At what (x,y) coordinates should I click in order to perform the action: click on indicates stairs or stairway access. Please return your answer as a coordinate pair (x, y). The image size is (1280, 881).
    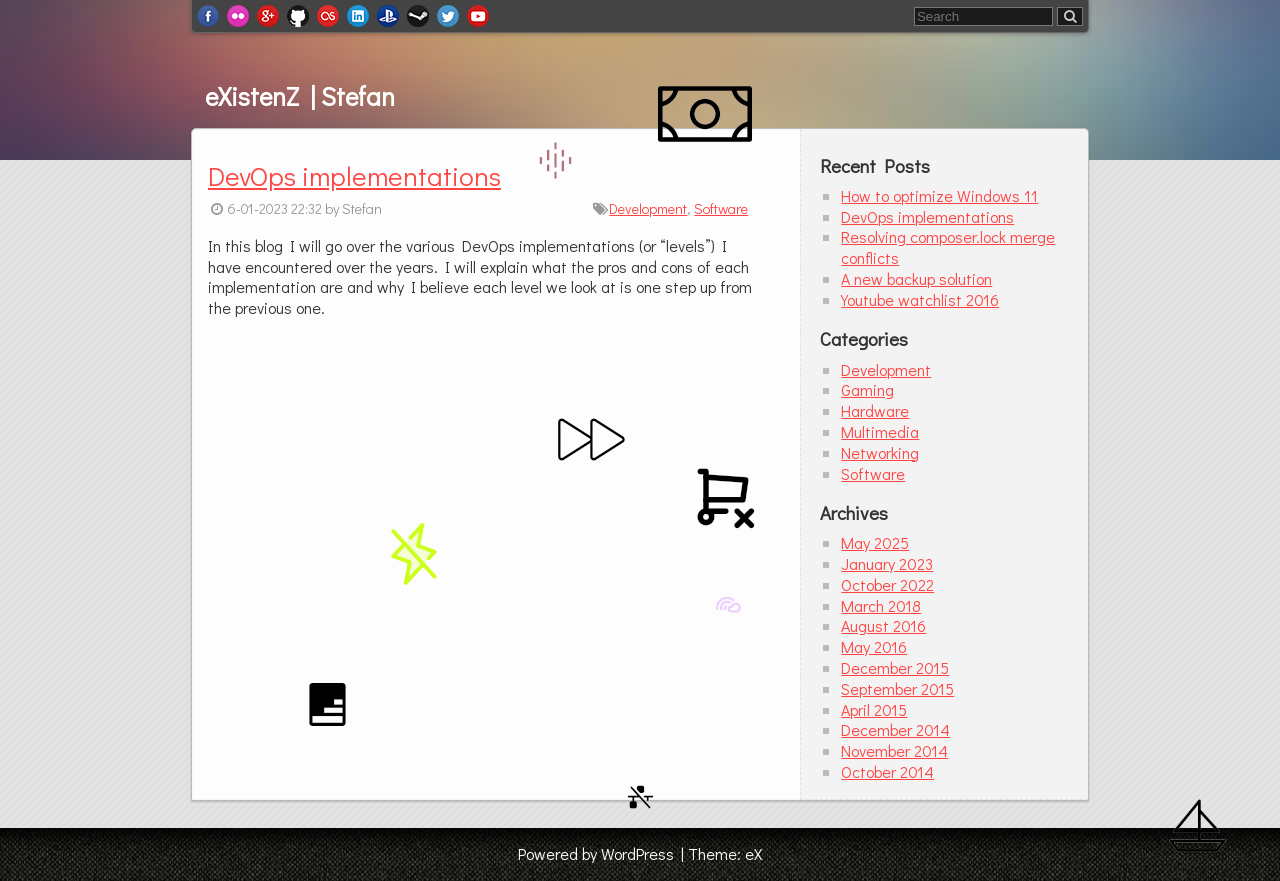
    Looking at the image, I should click on (327, 704).